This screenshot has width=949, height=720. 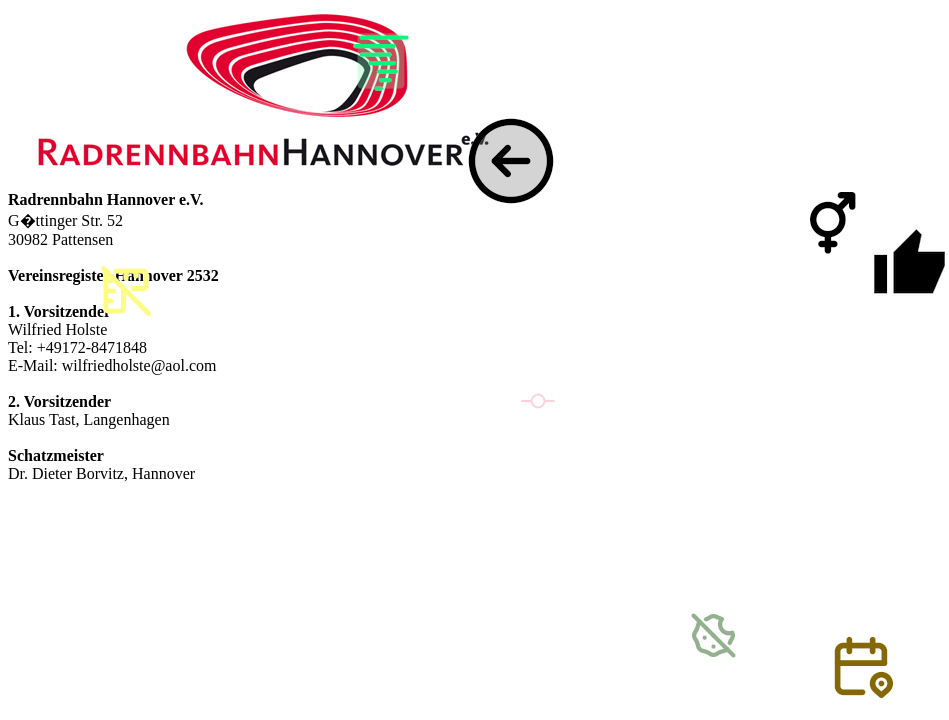 What do you see at coordinates (829, 224) in the screenshot?
I see `indicates gender options or selection` at bounding box center [829, 224].